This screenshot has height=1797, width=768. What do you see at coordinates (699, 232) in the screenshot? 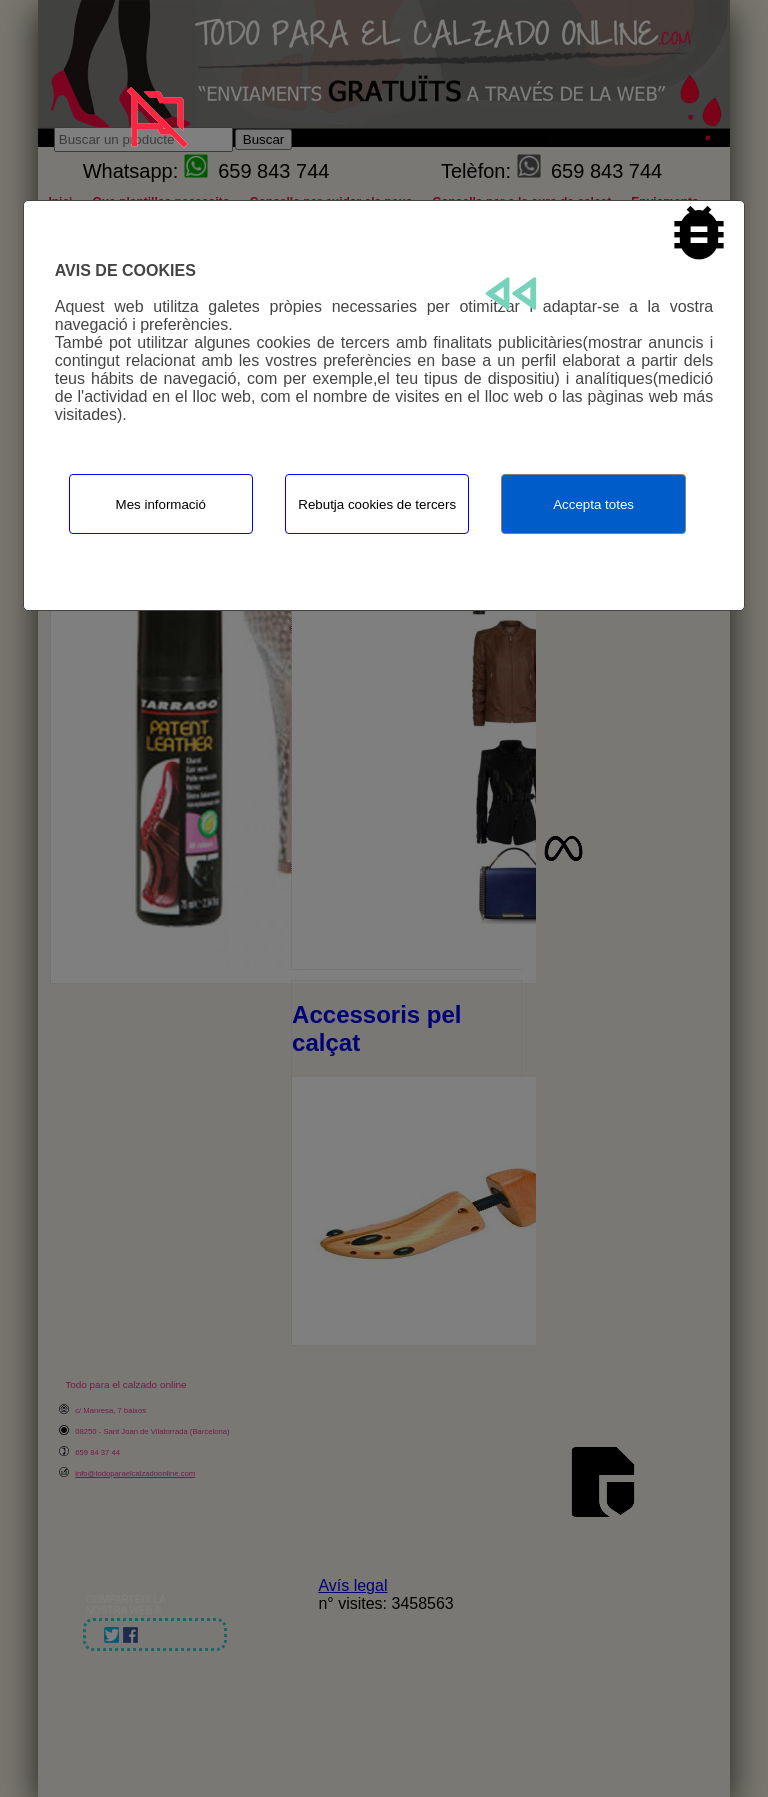
I see `report a bug or software issue` at bounding box center [699, 232].